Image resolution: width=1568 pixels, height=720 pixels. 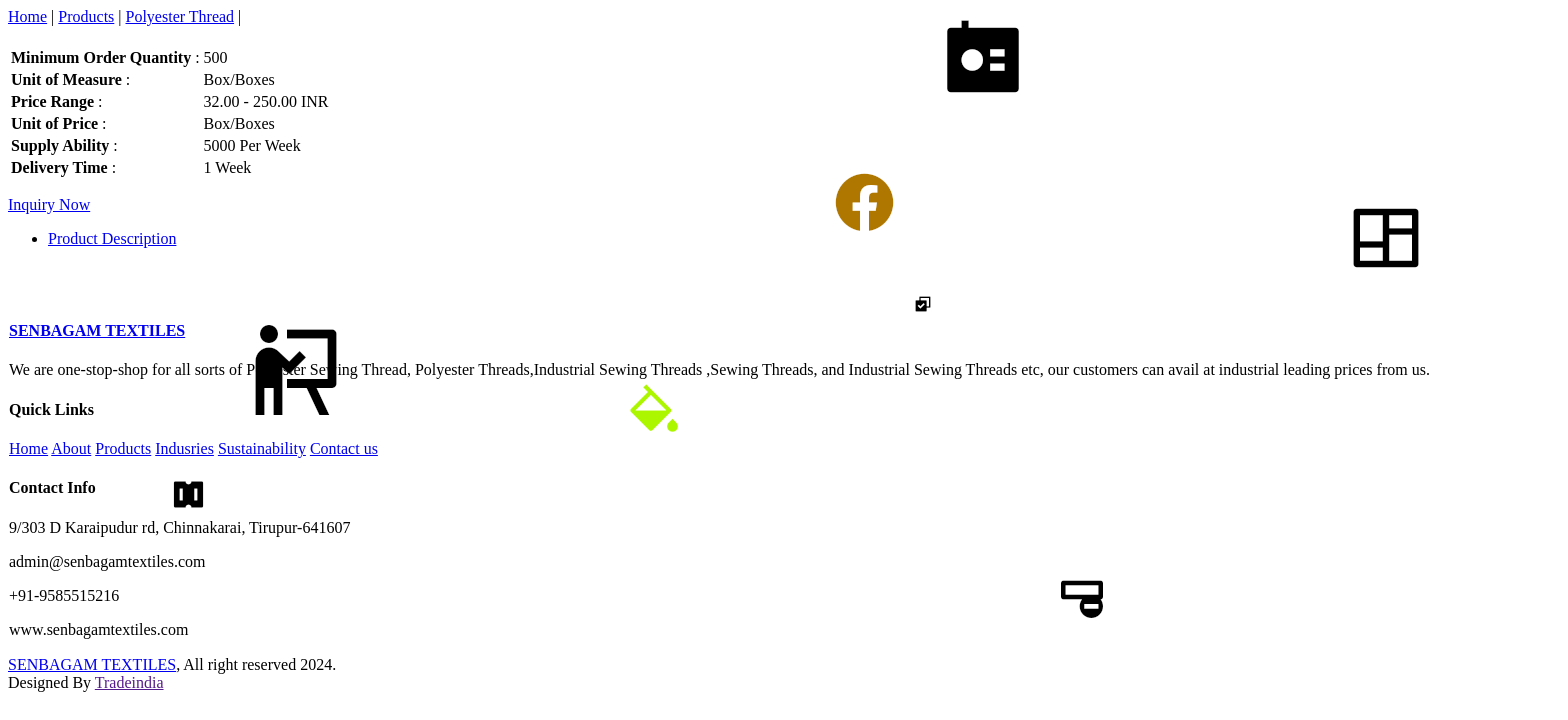 What do you see at coordinates (296, 370) in the screenshot?
I see `start or view a presentation` at bounding box center [296, 370].